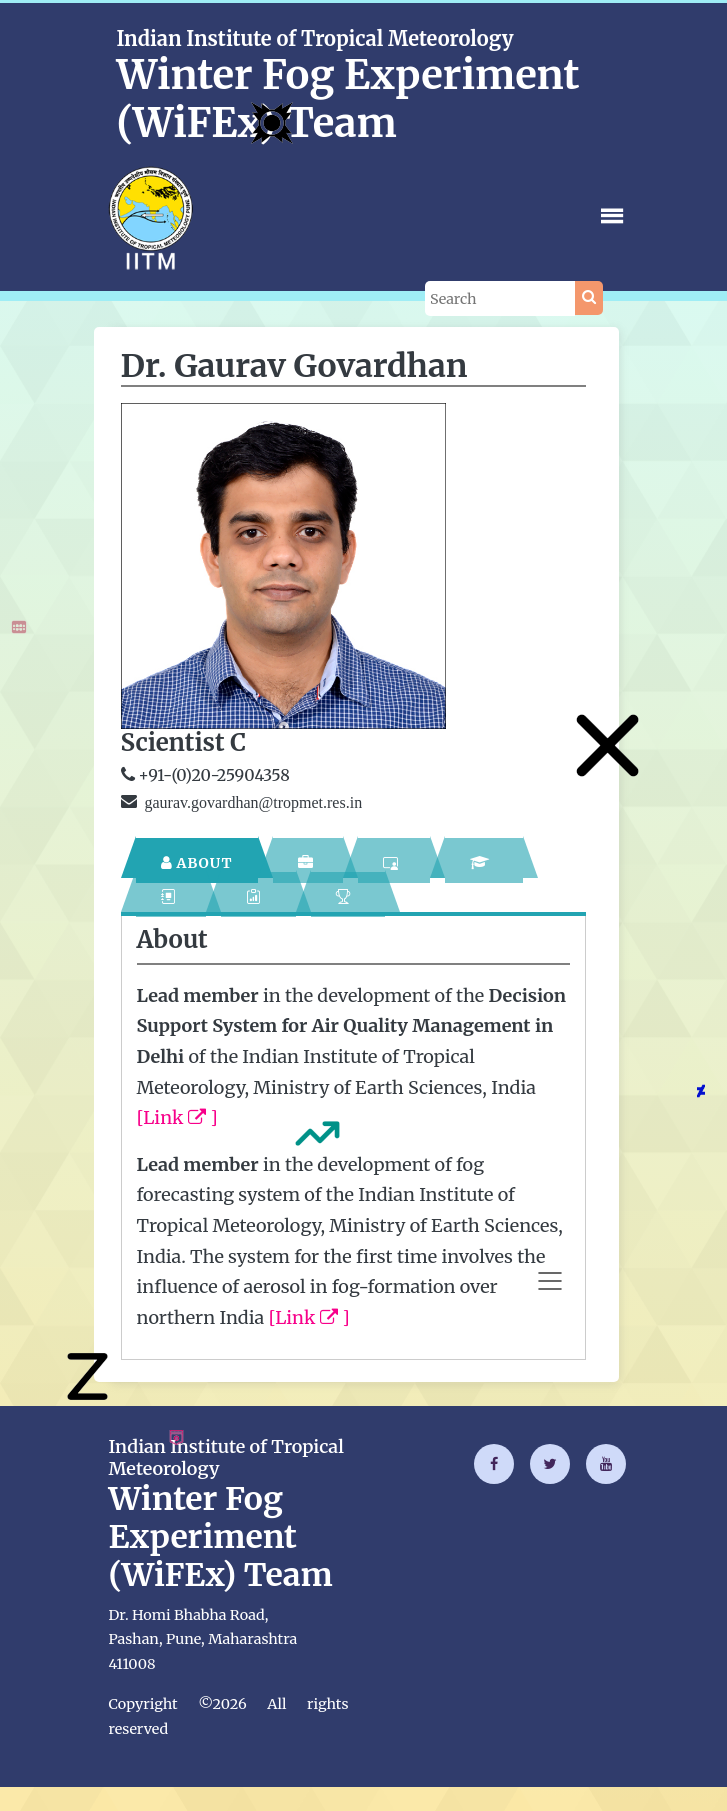  I want to click on visit deviantart profile or page, so click(701, 1091).